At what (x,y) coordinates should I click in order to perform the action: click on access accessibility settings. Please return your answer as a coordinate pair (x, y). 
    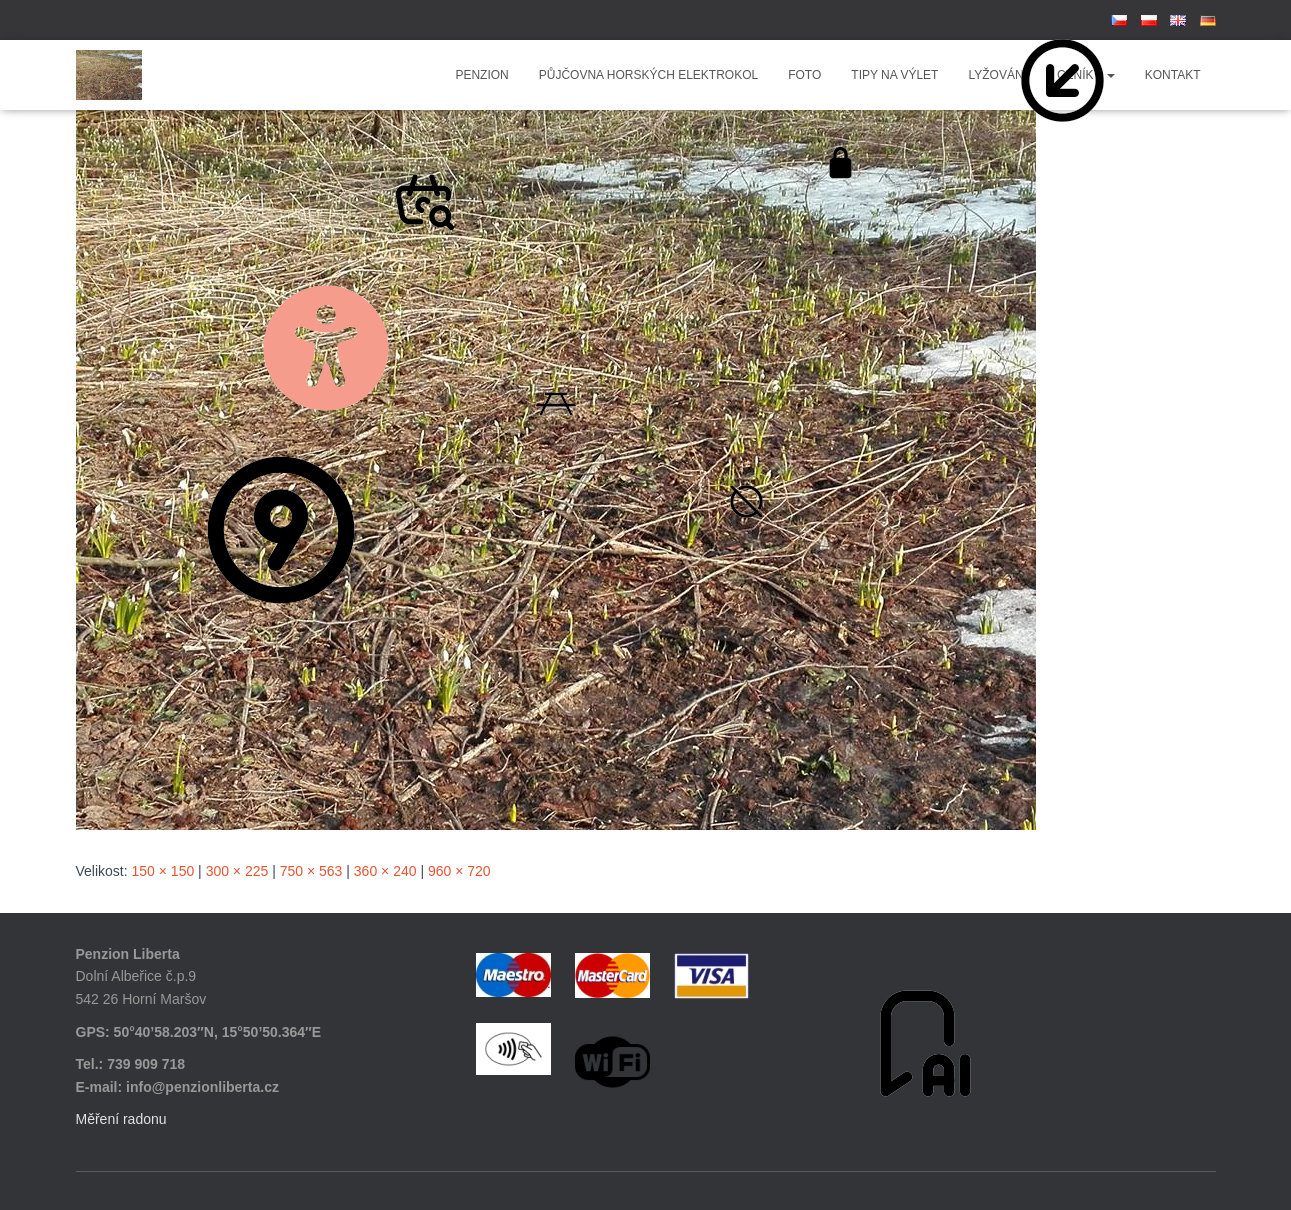
    Looking at the image, I should click on (326, 348).